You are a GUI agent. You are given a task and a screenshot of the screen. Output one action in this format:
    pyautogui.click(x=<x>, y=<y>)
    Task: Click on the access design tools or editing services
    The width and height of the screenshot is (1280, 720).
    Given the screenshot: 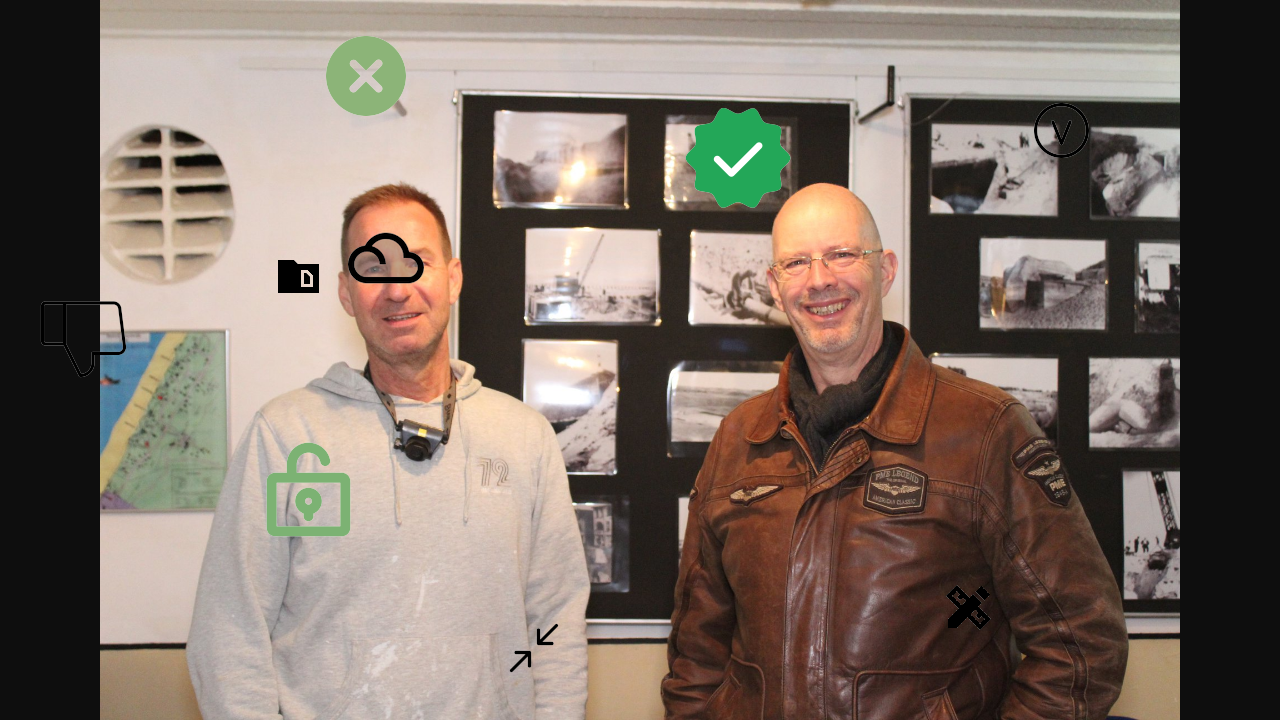 What is the action you would take?
    pyautogui.click(x=968, y=607)
    